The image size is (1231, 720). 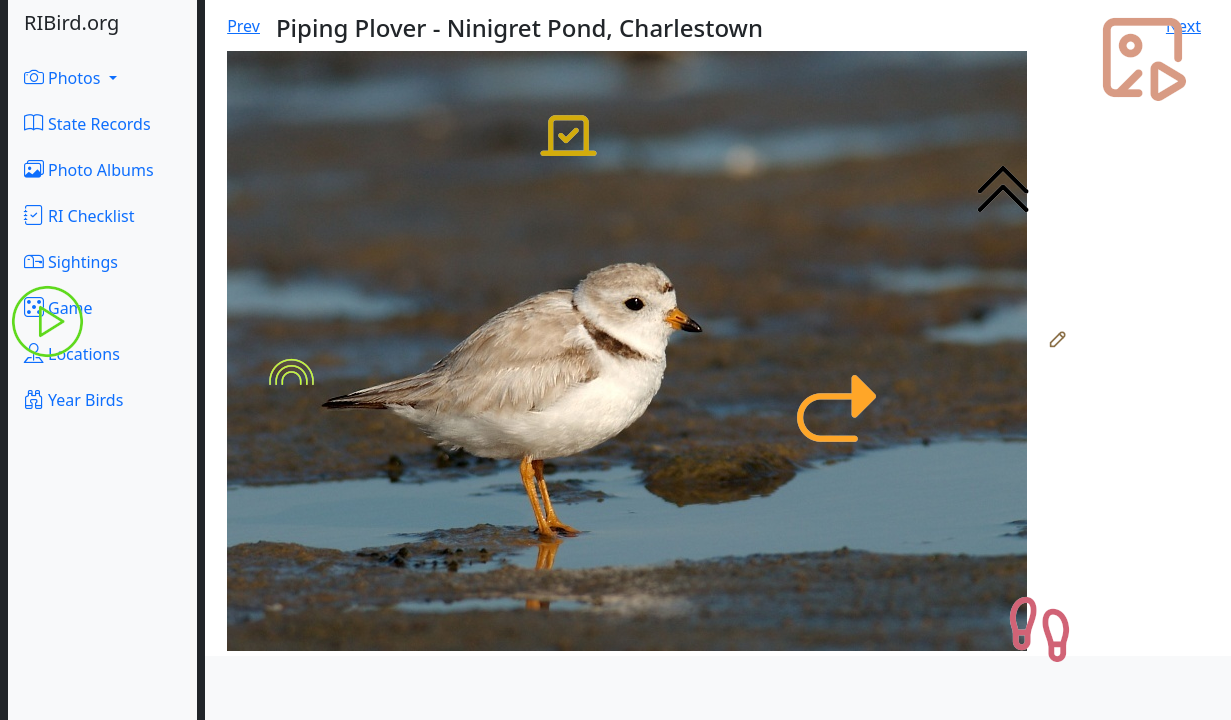 I want to click on play a slideshow or image gallery, so click(x=1142, y=57).